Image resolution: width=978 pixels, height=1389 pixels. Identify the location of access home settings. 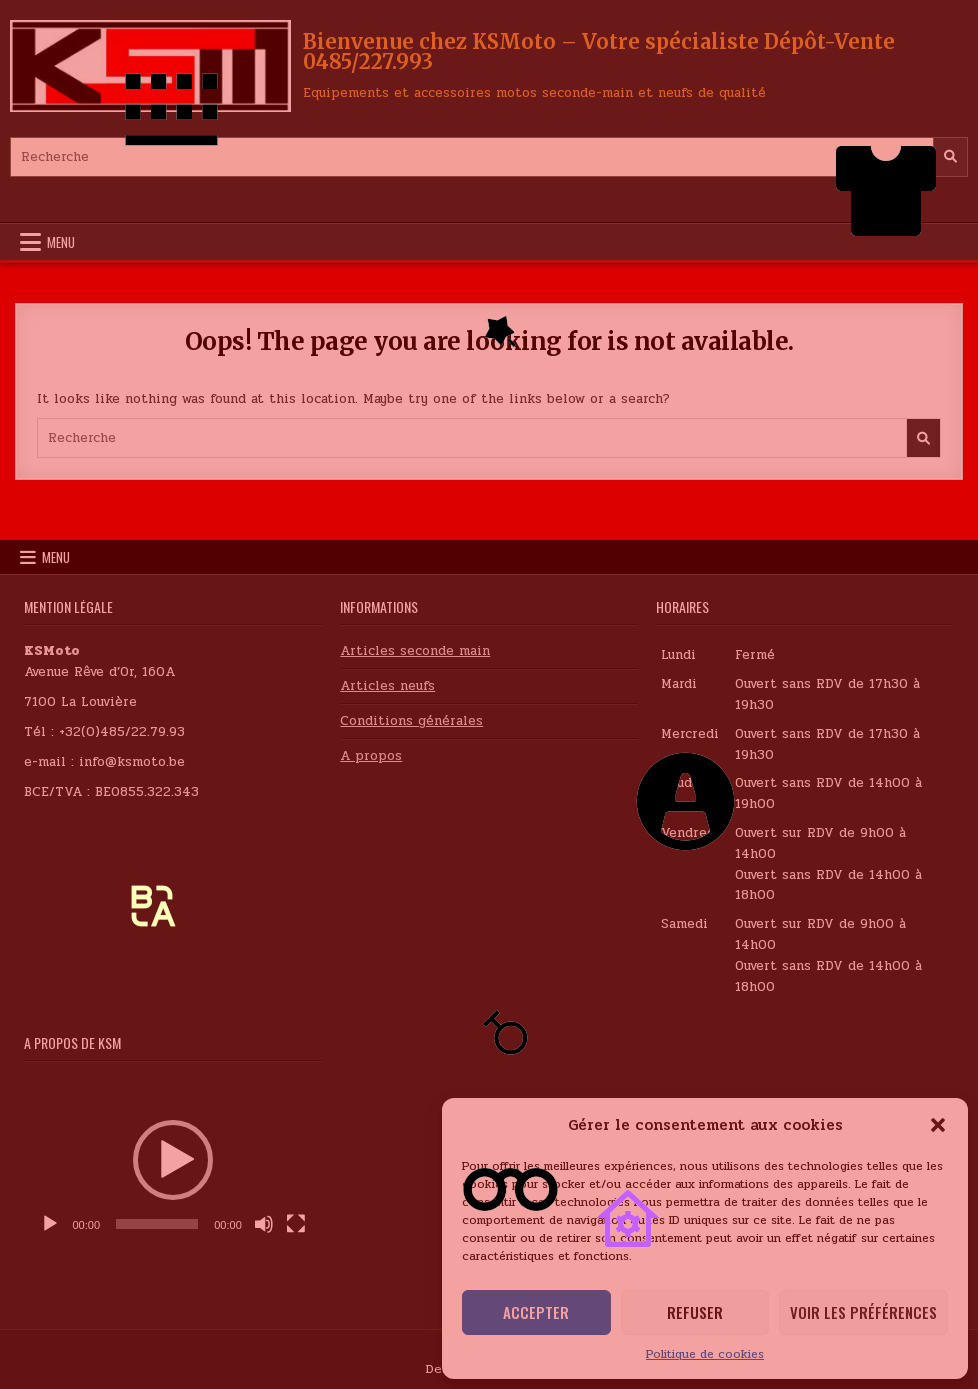
(628, 1221).